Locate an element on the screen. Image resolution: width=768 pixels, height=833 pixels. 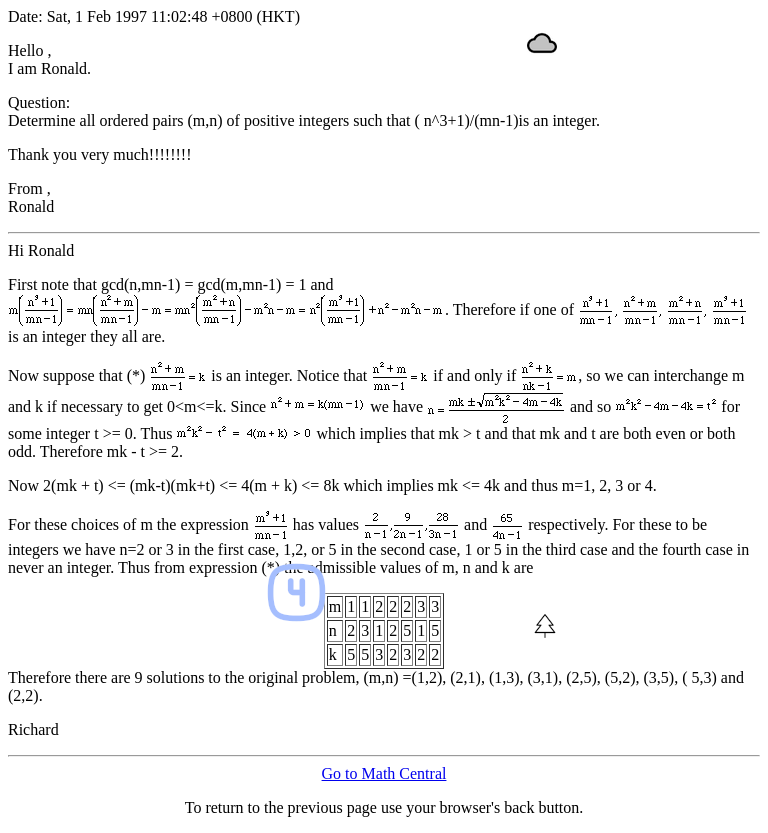
indicates step 4 in a multi-step process is located at coordinates (296, 592).